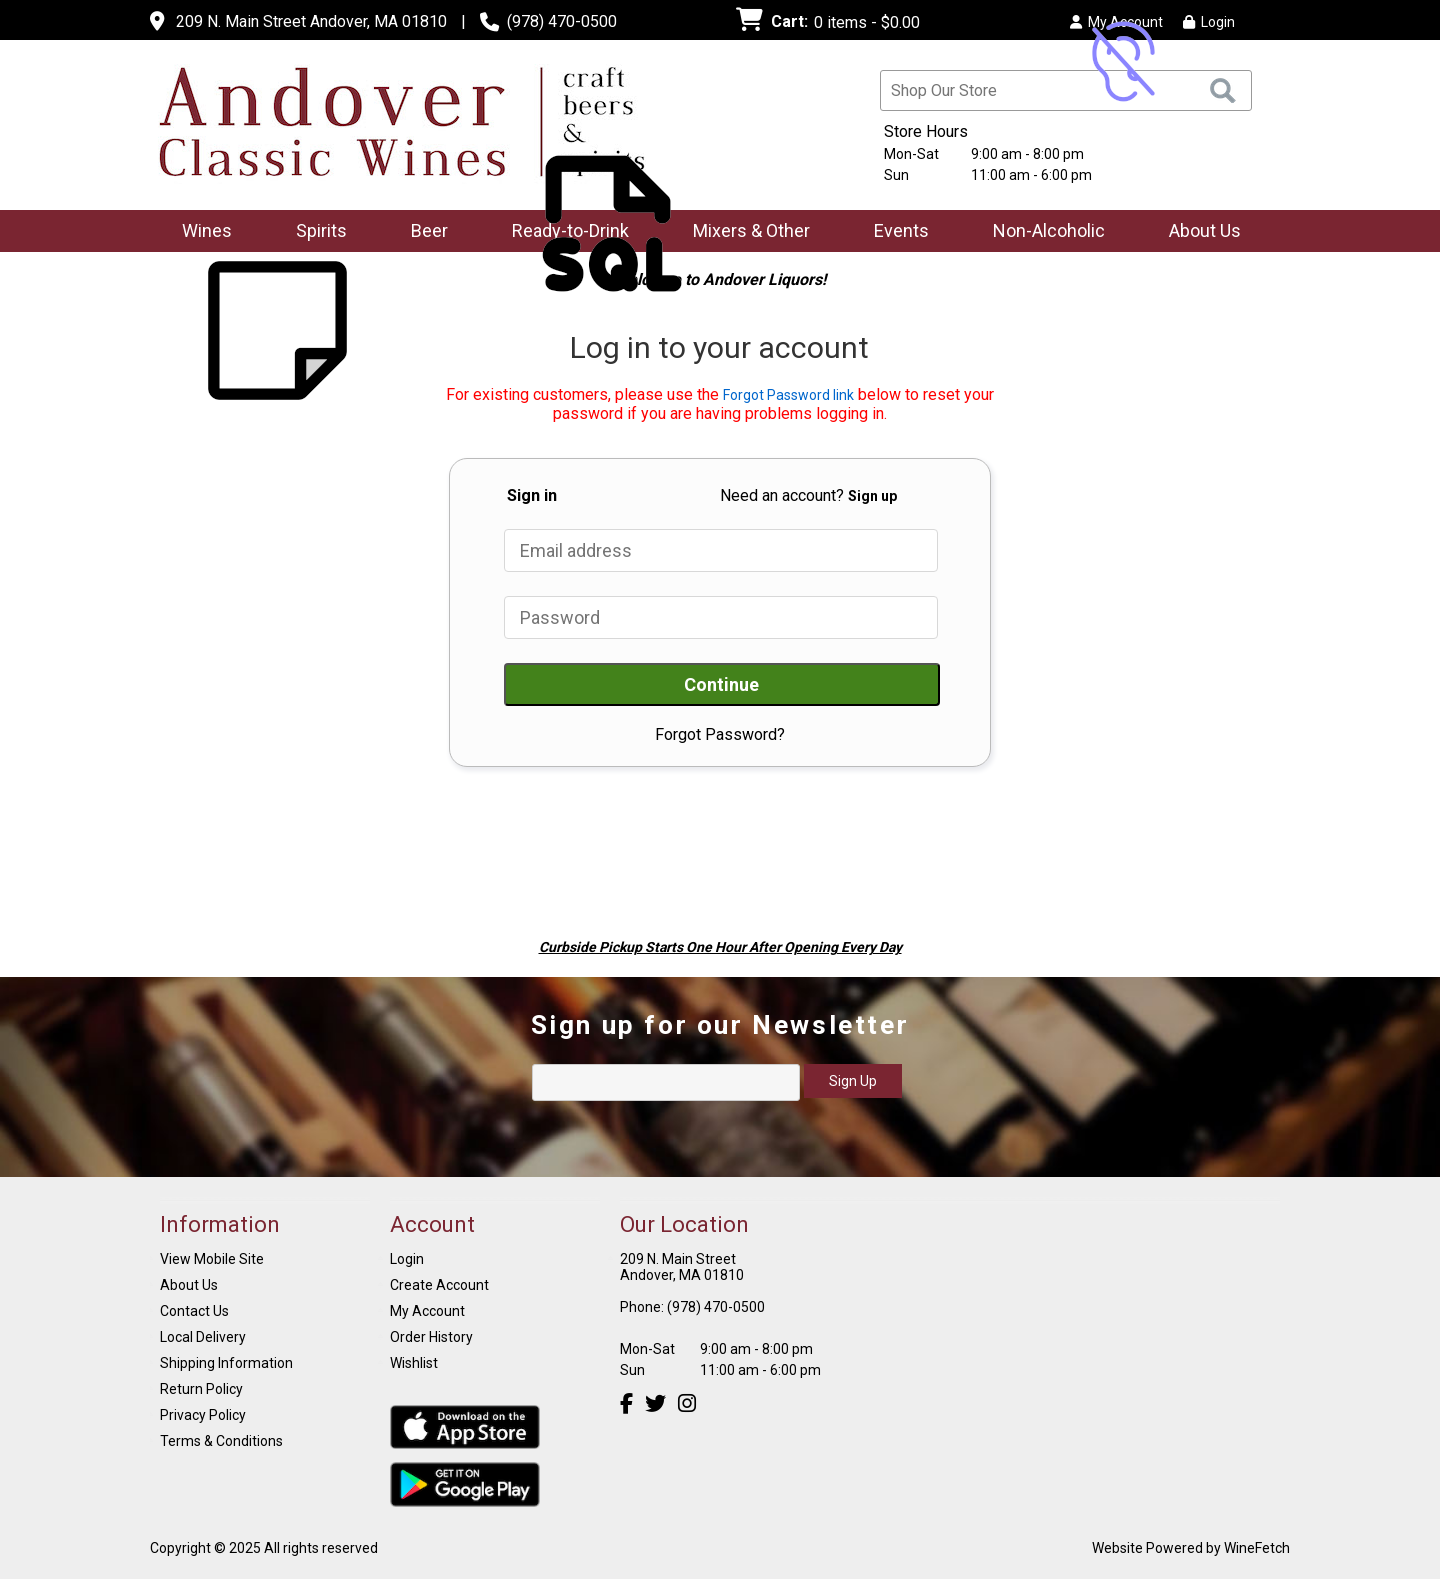 Image resolution: width=1440 pixels, height=1579 pixels. What do you see at coordinates (608, 229) in the screenshot?
I see `open or view an SQL database file` at bounding box center [608, 229].